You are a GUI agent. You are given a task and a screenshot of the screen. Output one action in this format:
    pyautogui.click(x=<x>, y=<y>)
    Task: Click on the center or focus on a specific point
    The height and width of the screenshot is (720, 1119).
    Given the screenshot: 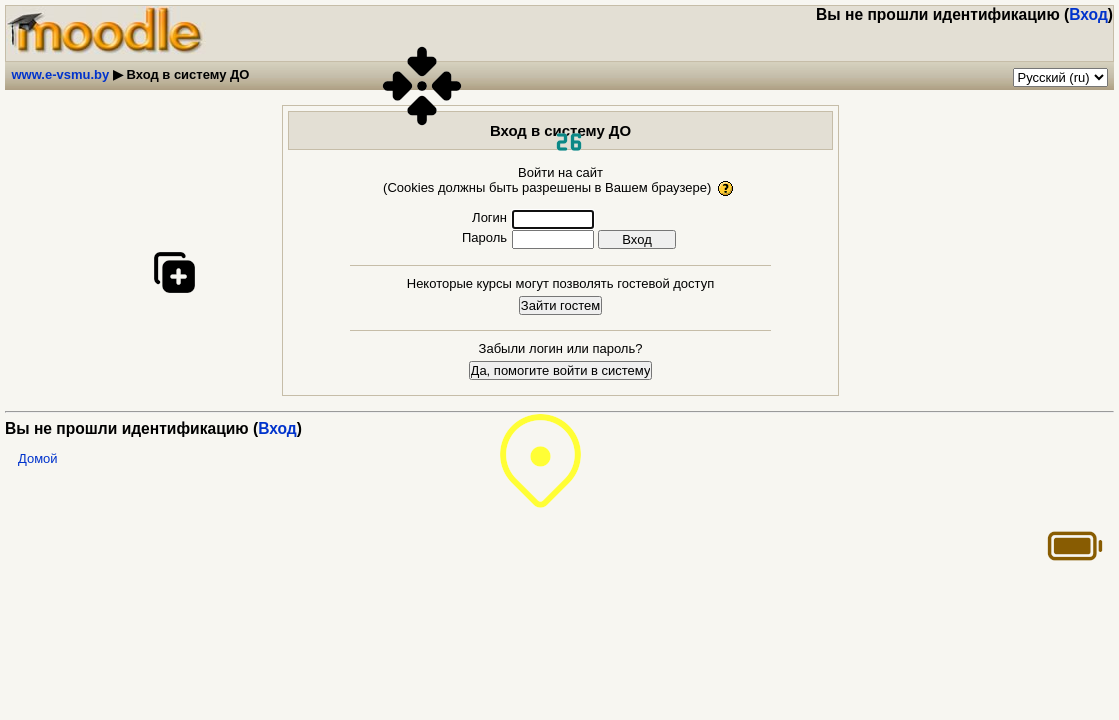 What is the action you would take?
    pyautogui.click(x=422, y=86)
    